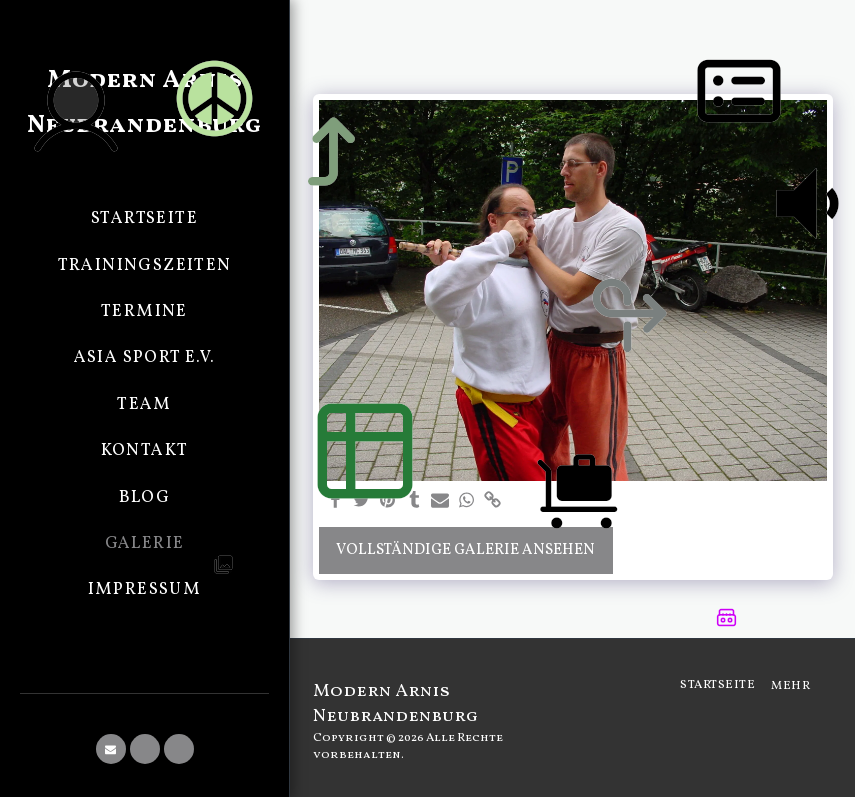 This screenshot has width=855, height=797. Describe the element at coordinates (576, 490) in the screenshot. I see `access luggage or baggage services` at that location.